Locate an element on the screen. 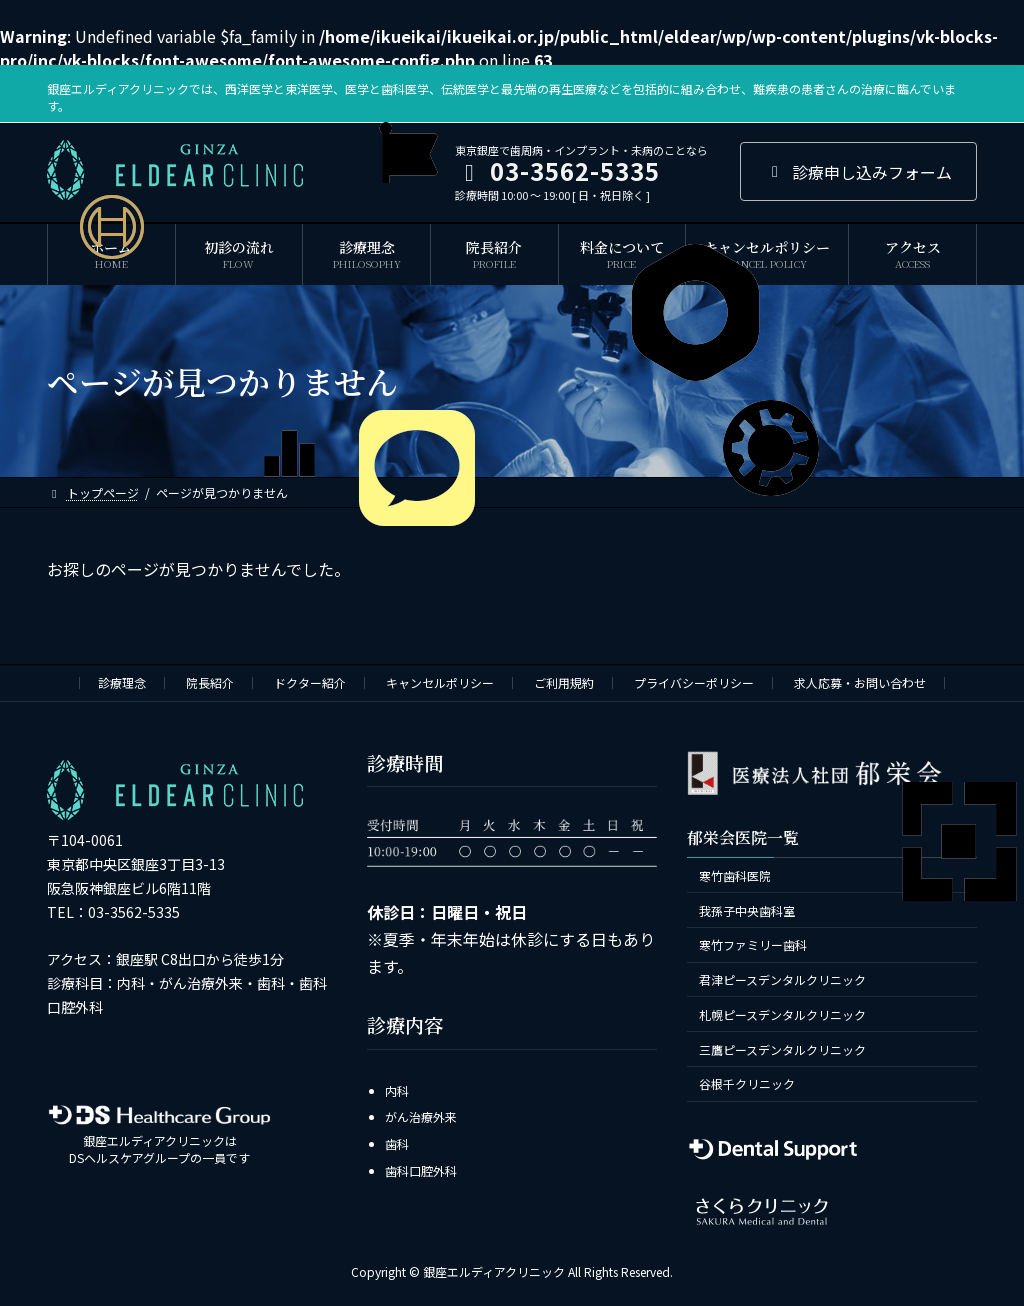 The height and width of the screenshot is (1306, 1024). font awesome brand logo is located at coordinates (408, 152).